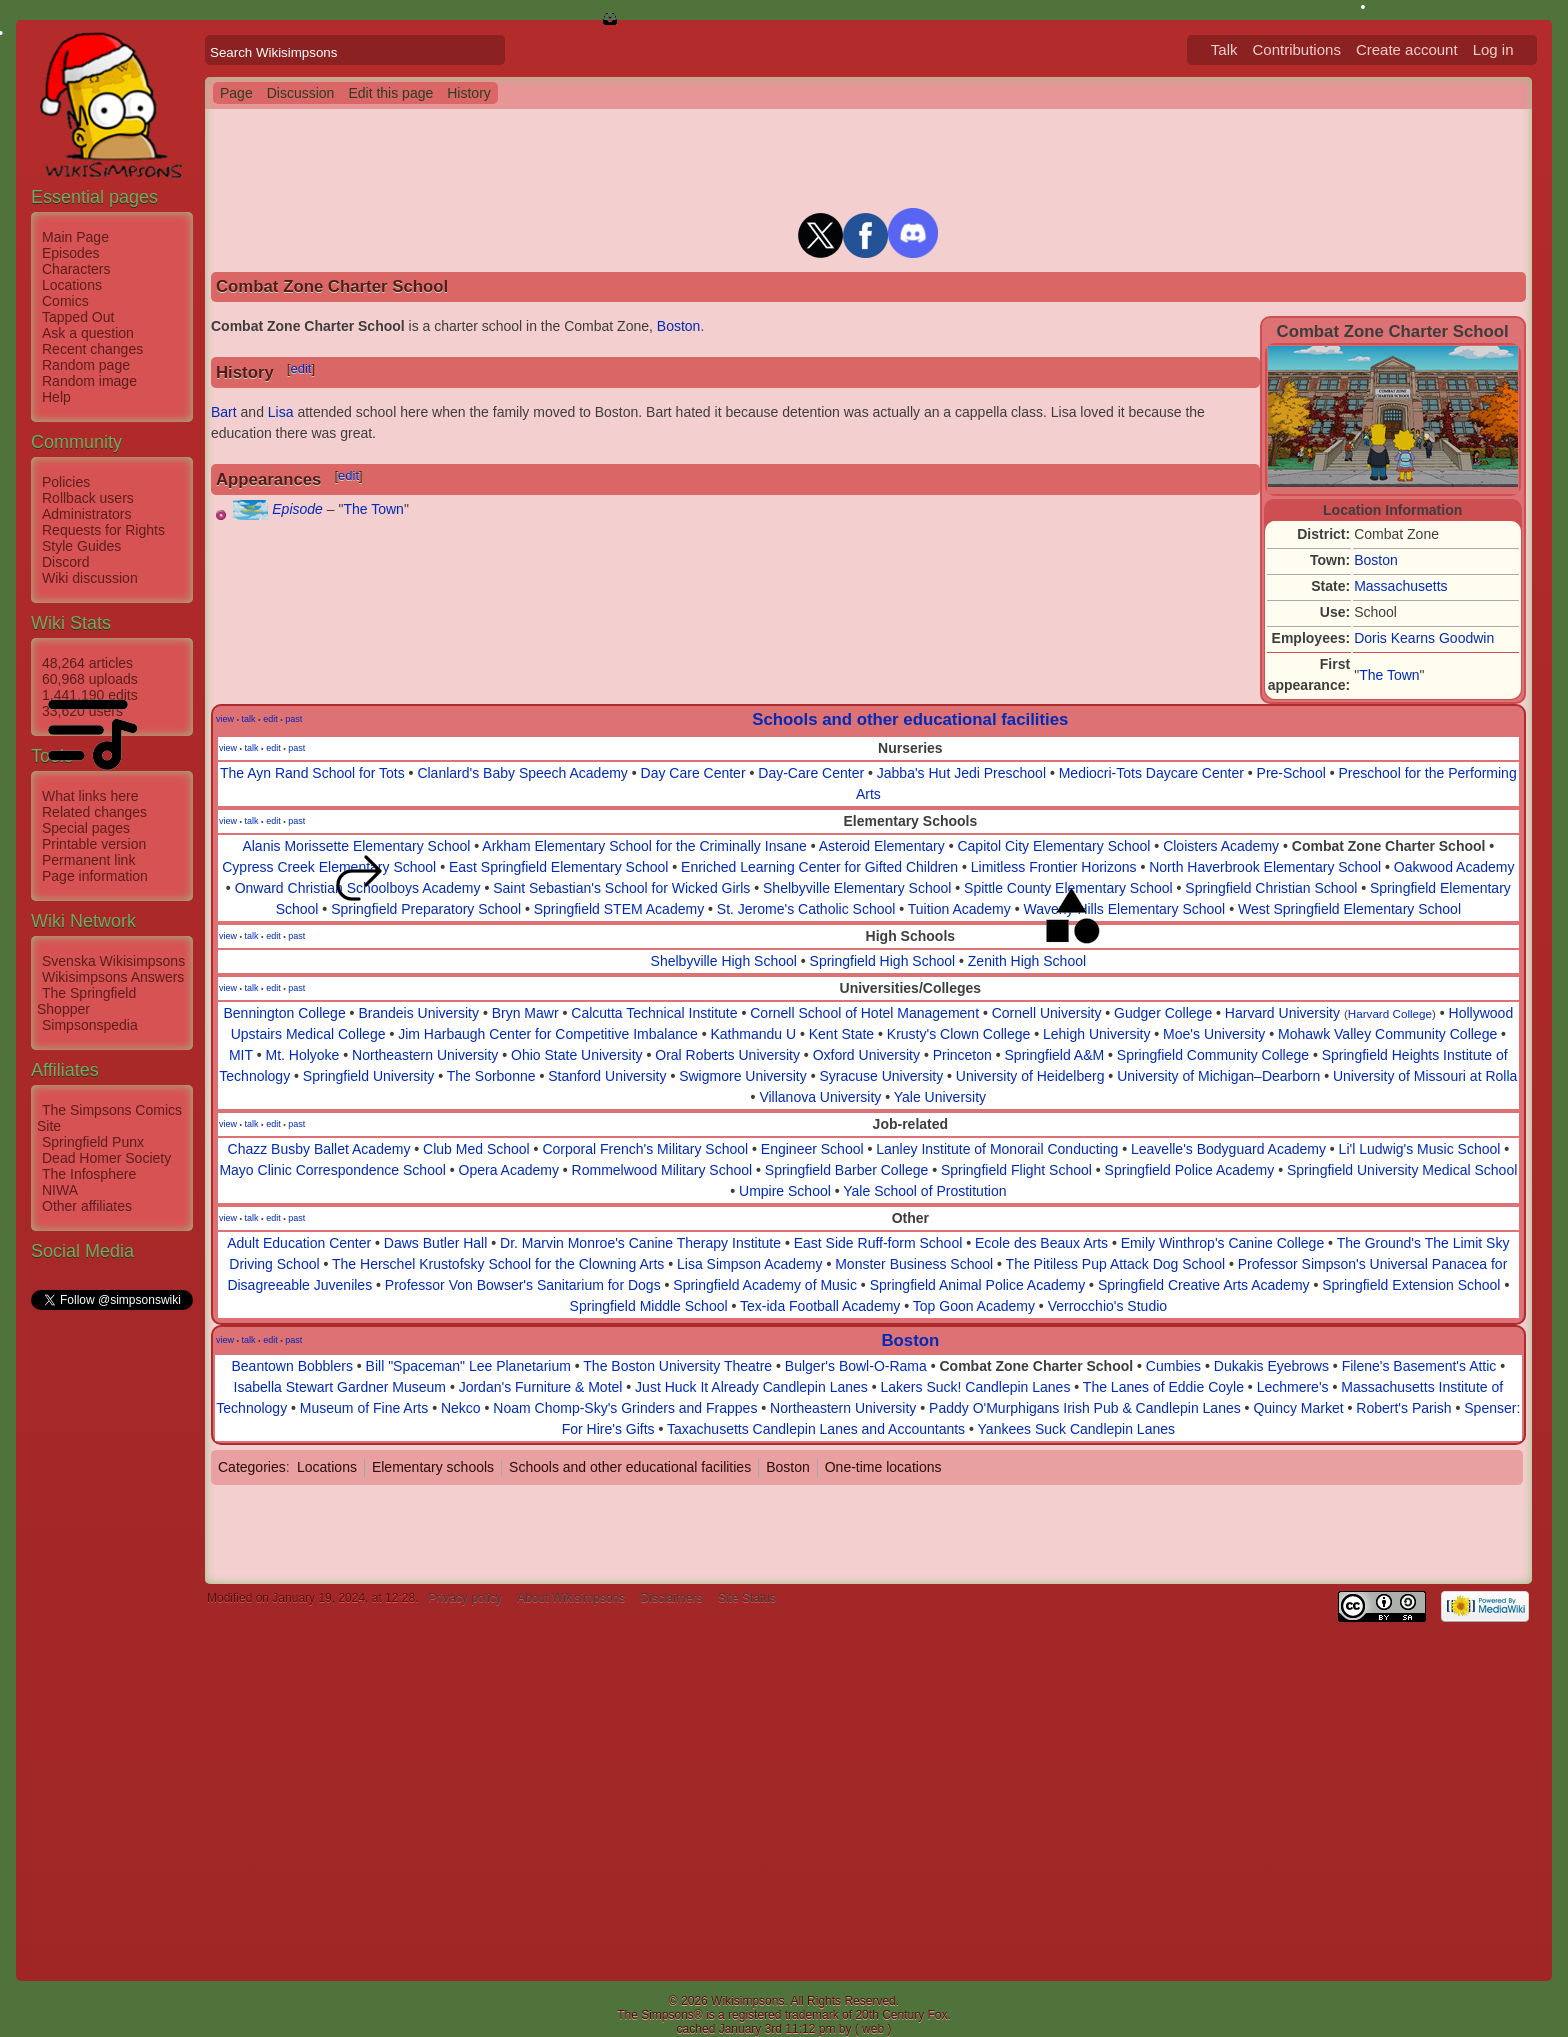 The image size is (1568, 2037). I want to click on redo last action, so click(359, 878).